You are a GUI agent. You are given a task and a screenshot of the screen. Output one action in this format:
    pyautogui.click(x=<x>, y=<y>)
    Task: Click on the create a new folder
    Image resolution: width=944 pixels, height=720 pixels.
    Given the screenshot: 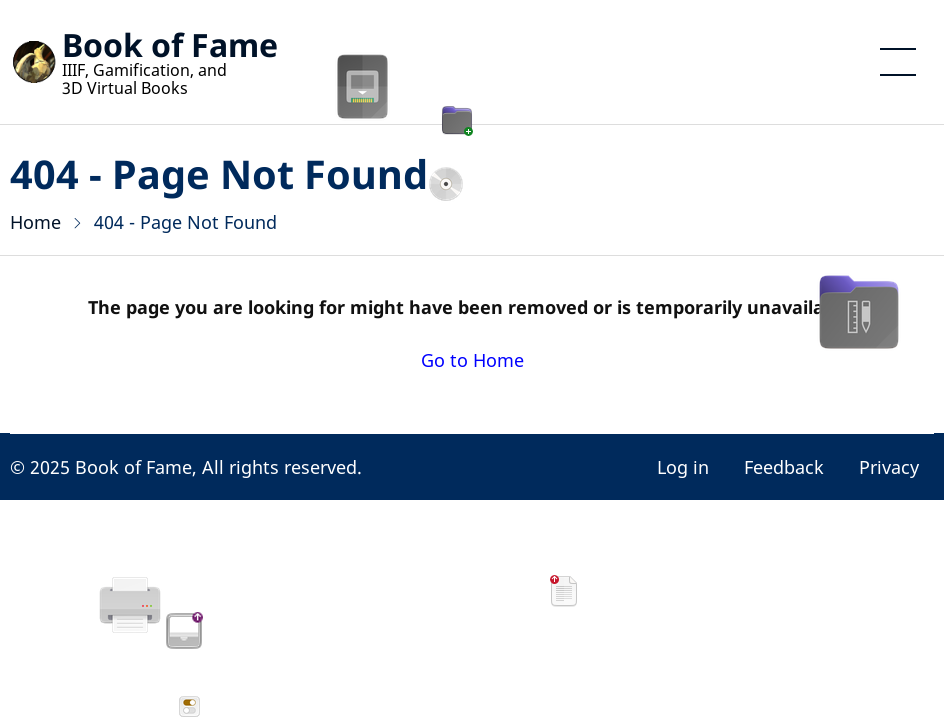 What is the action you would take?
    pyautogui.click(x=457, y=120)
    